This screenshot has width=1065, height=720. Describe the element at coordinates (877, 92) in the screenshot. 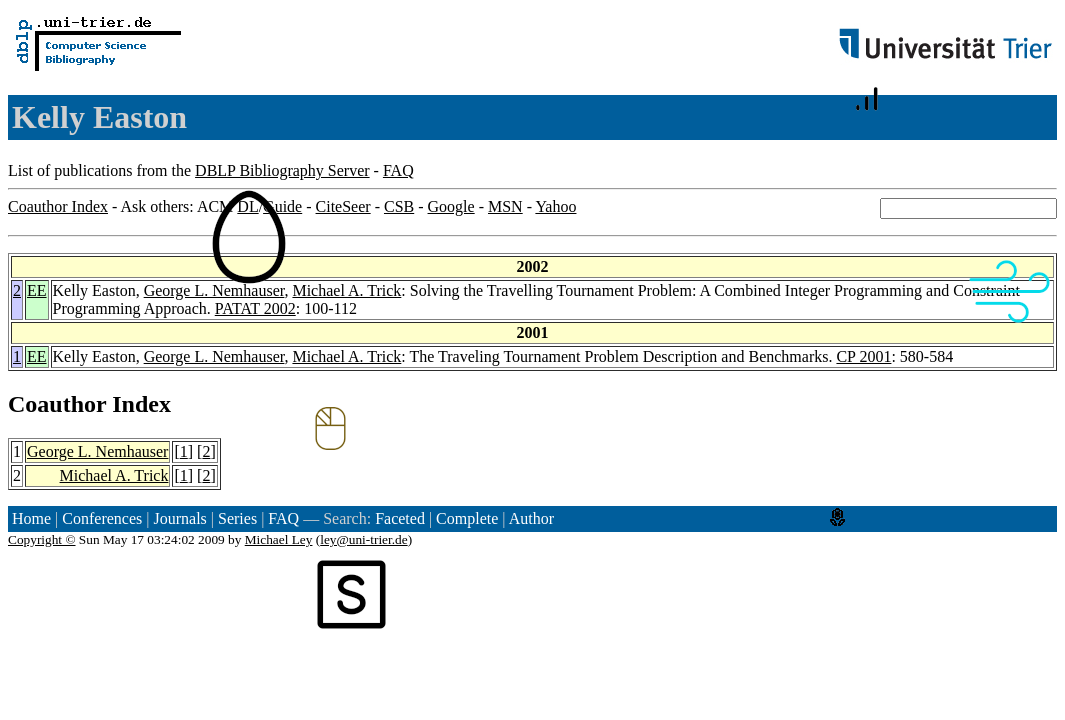

I see `indicates medium cellular signal strength` at that location.